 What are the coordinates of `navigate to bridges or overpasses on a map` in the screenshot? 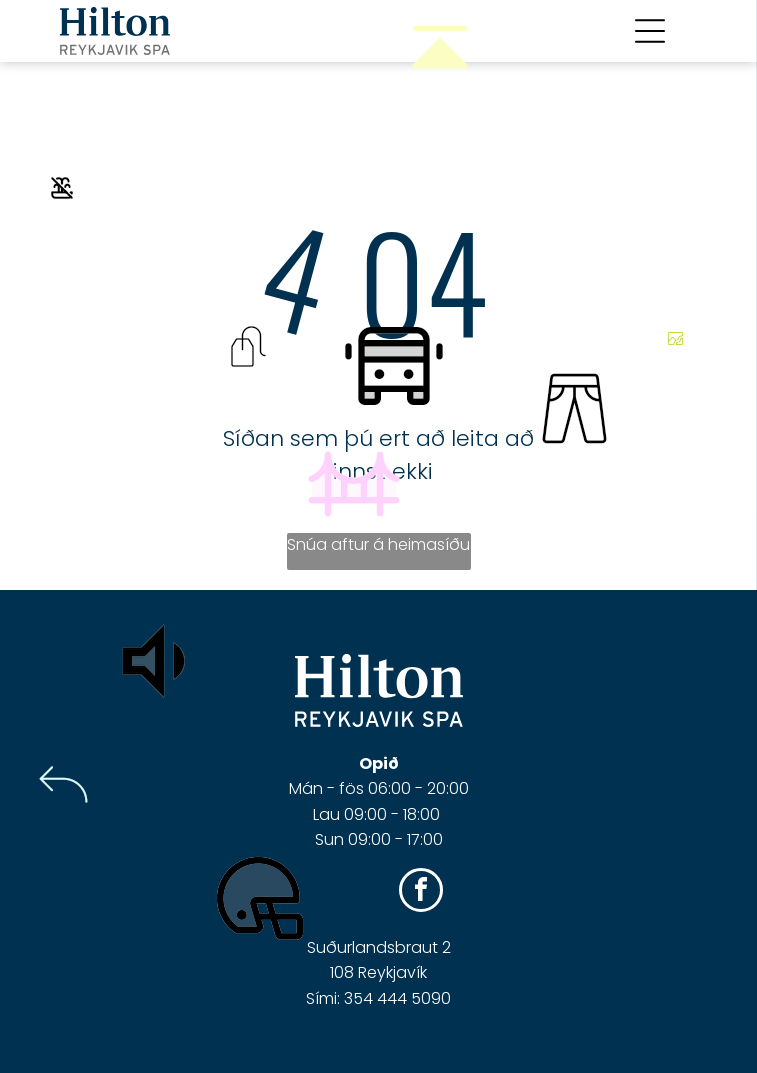 It's located at (354, 484).